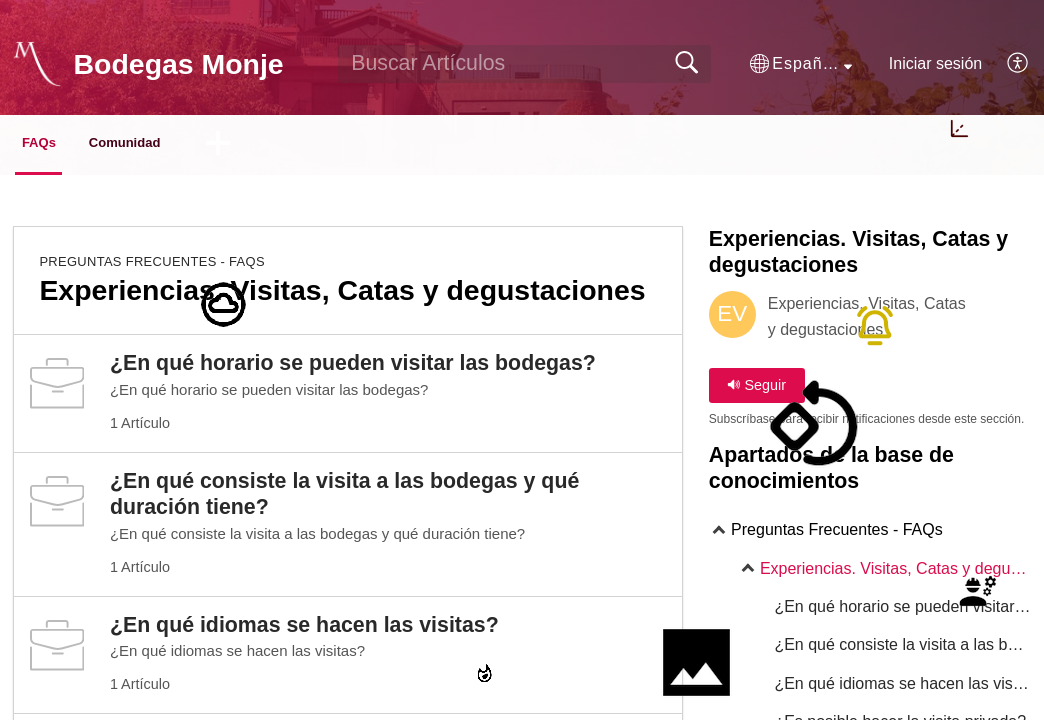 Image resolution: width=1044 pixels, height=720 pixels. What do you see at coordinates (696, 662) in the screenshot?
I see `view photos or images` at bounding box center [696, 662].